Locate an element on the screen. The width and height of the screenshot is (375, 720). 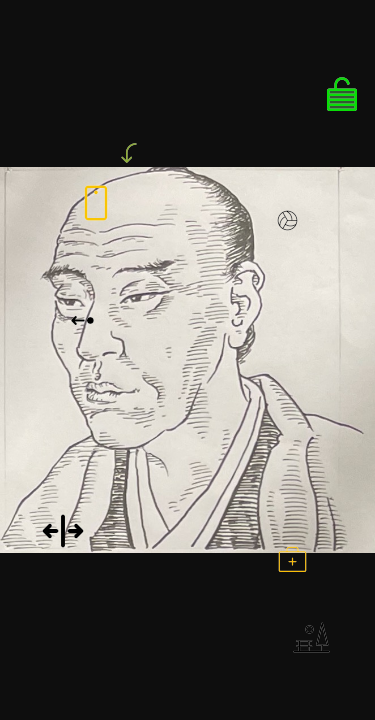
go back and down in navigation is located at coordinates (129, 153).